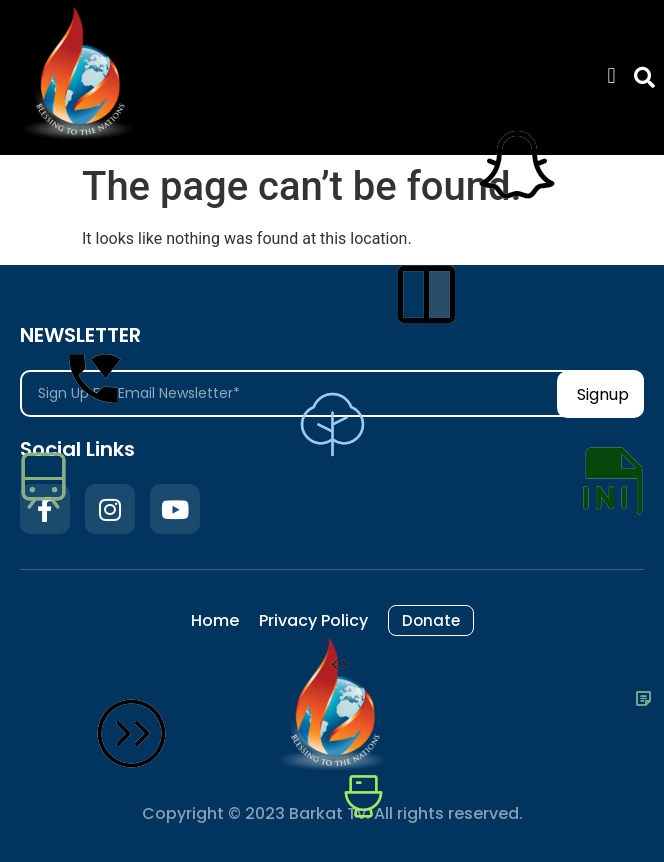 Image resolution: width=664 pixels, height=862 pixels. I want to click on open Snapchat app, so click(517, 166).